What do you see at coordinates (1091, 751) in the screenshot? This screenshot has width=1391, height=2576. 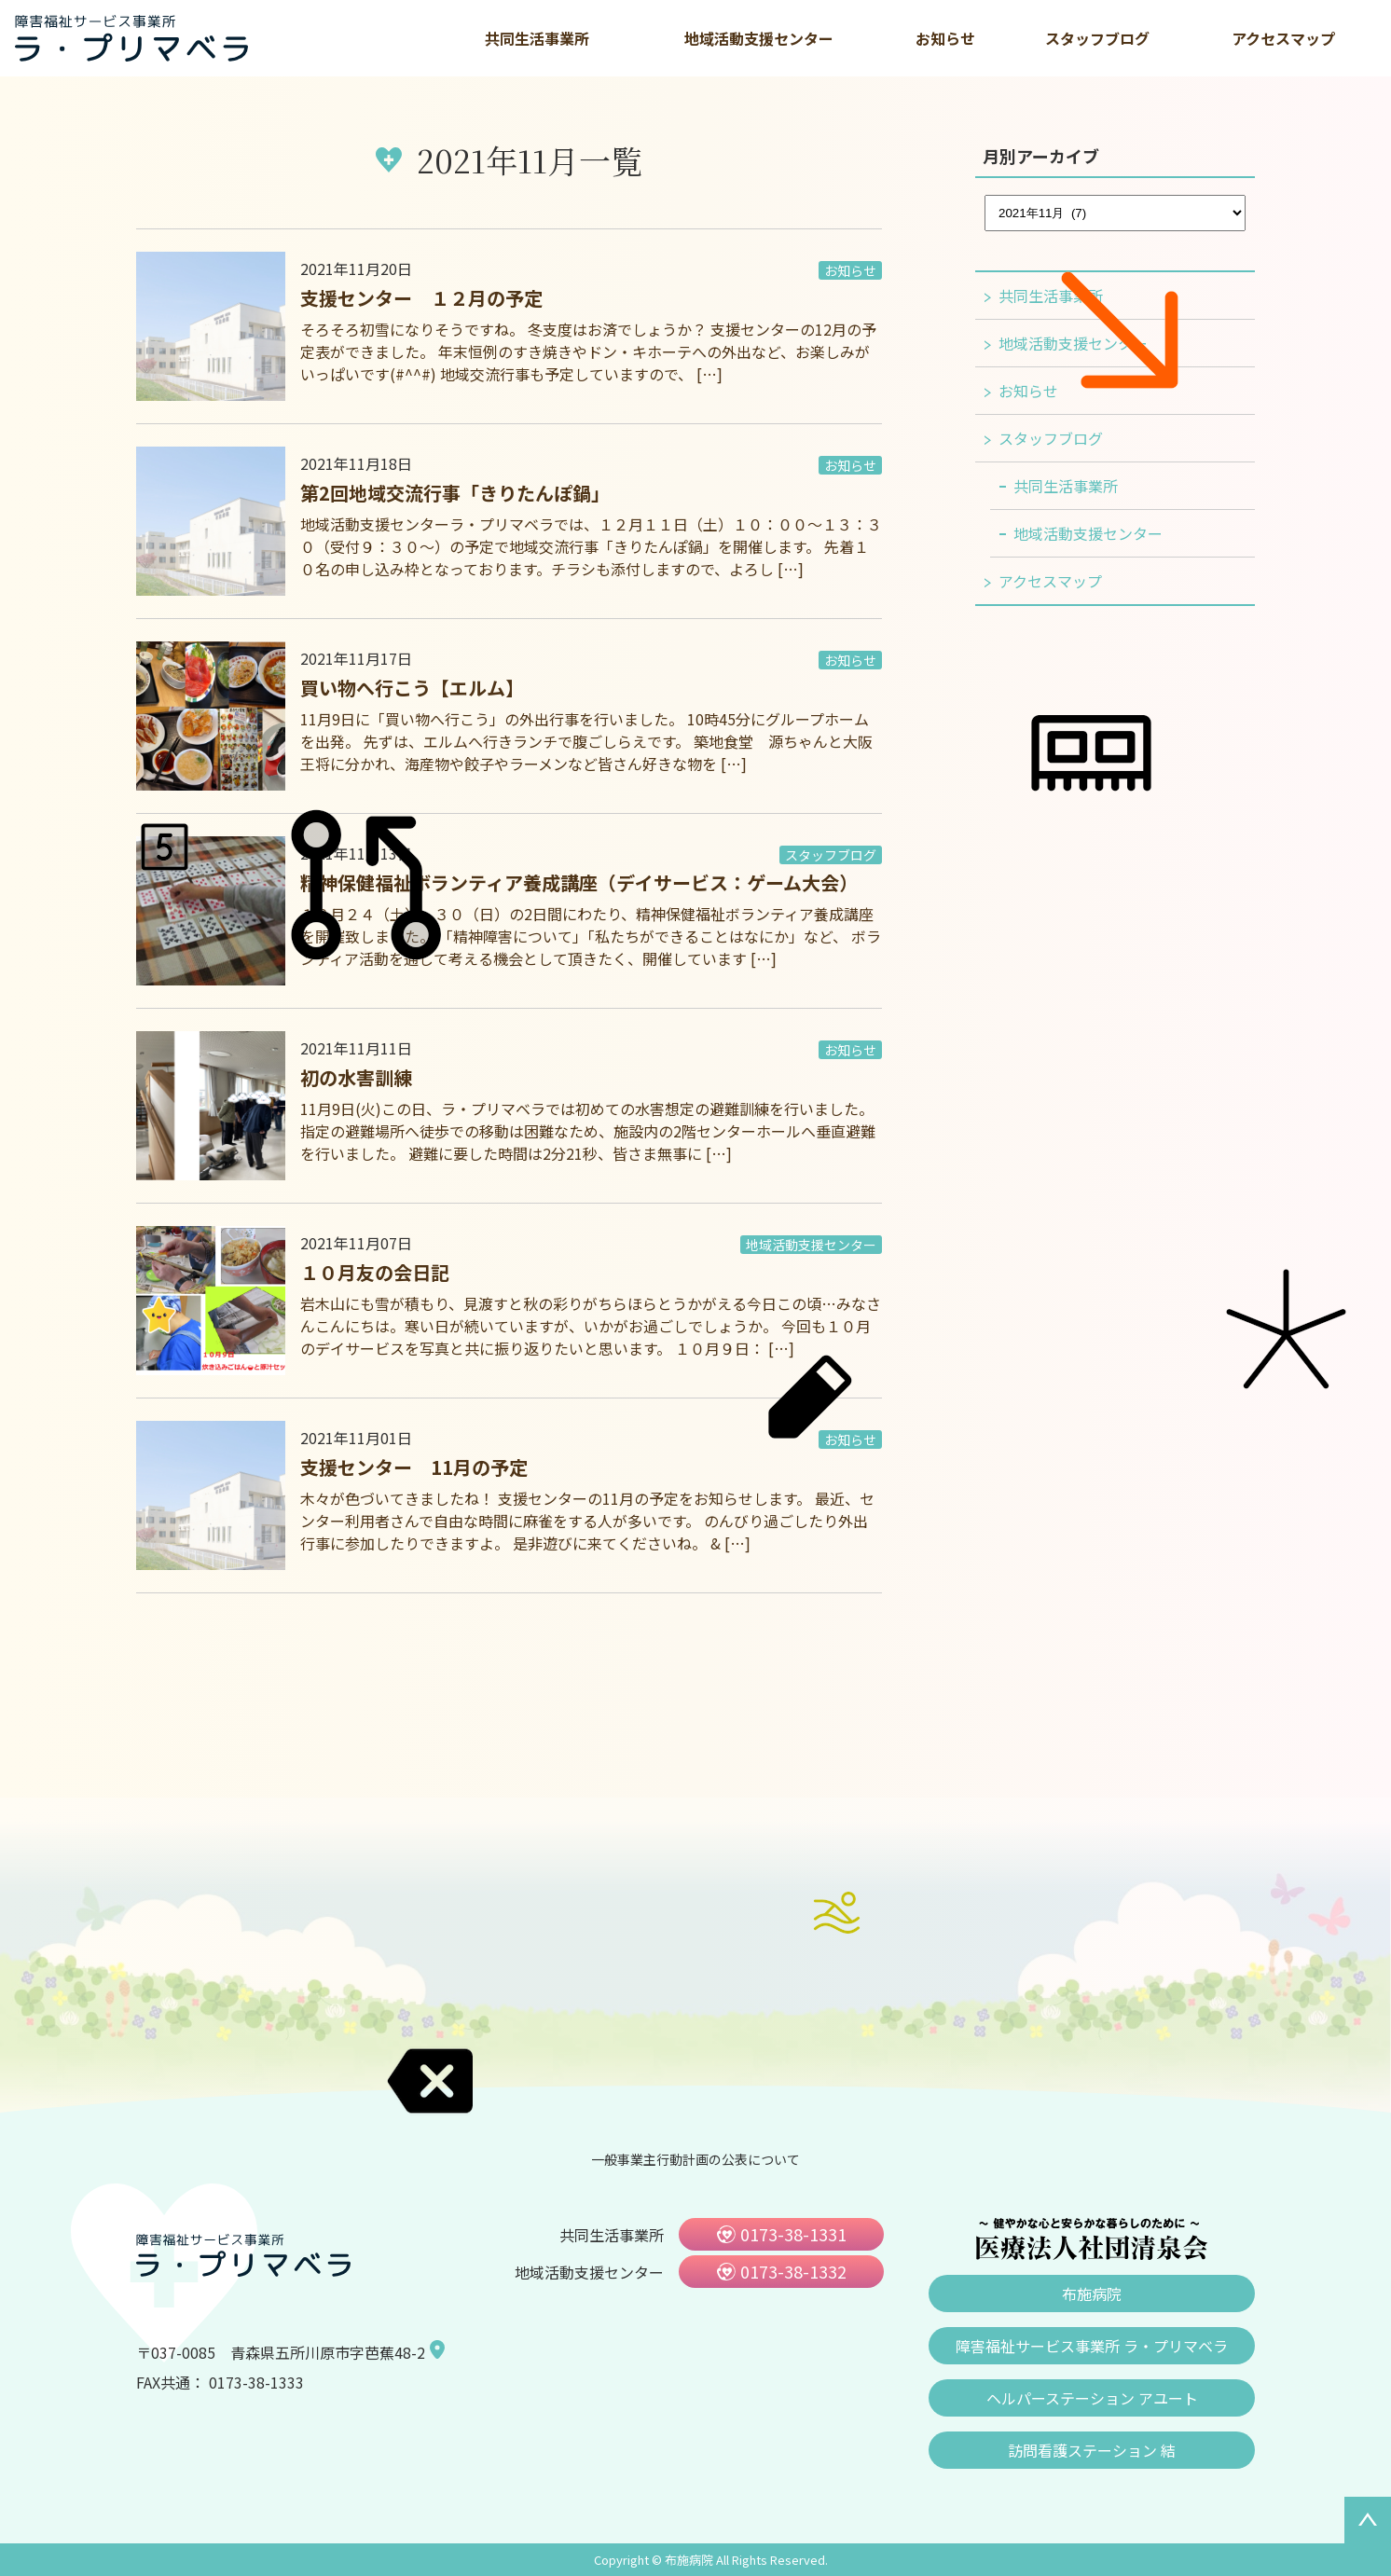 I see `view system memory or RAM usage` at bounding box center [1091, 751].